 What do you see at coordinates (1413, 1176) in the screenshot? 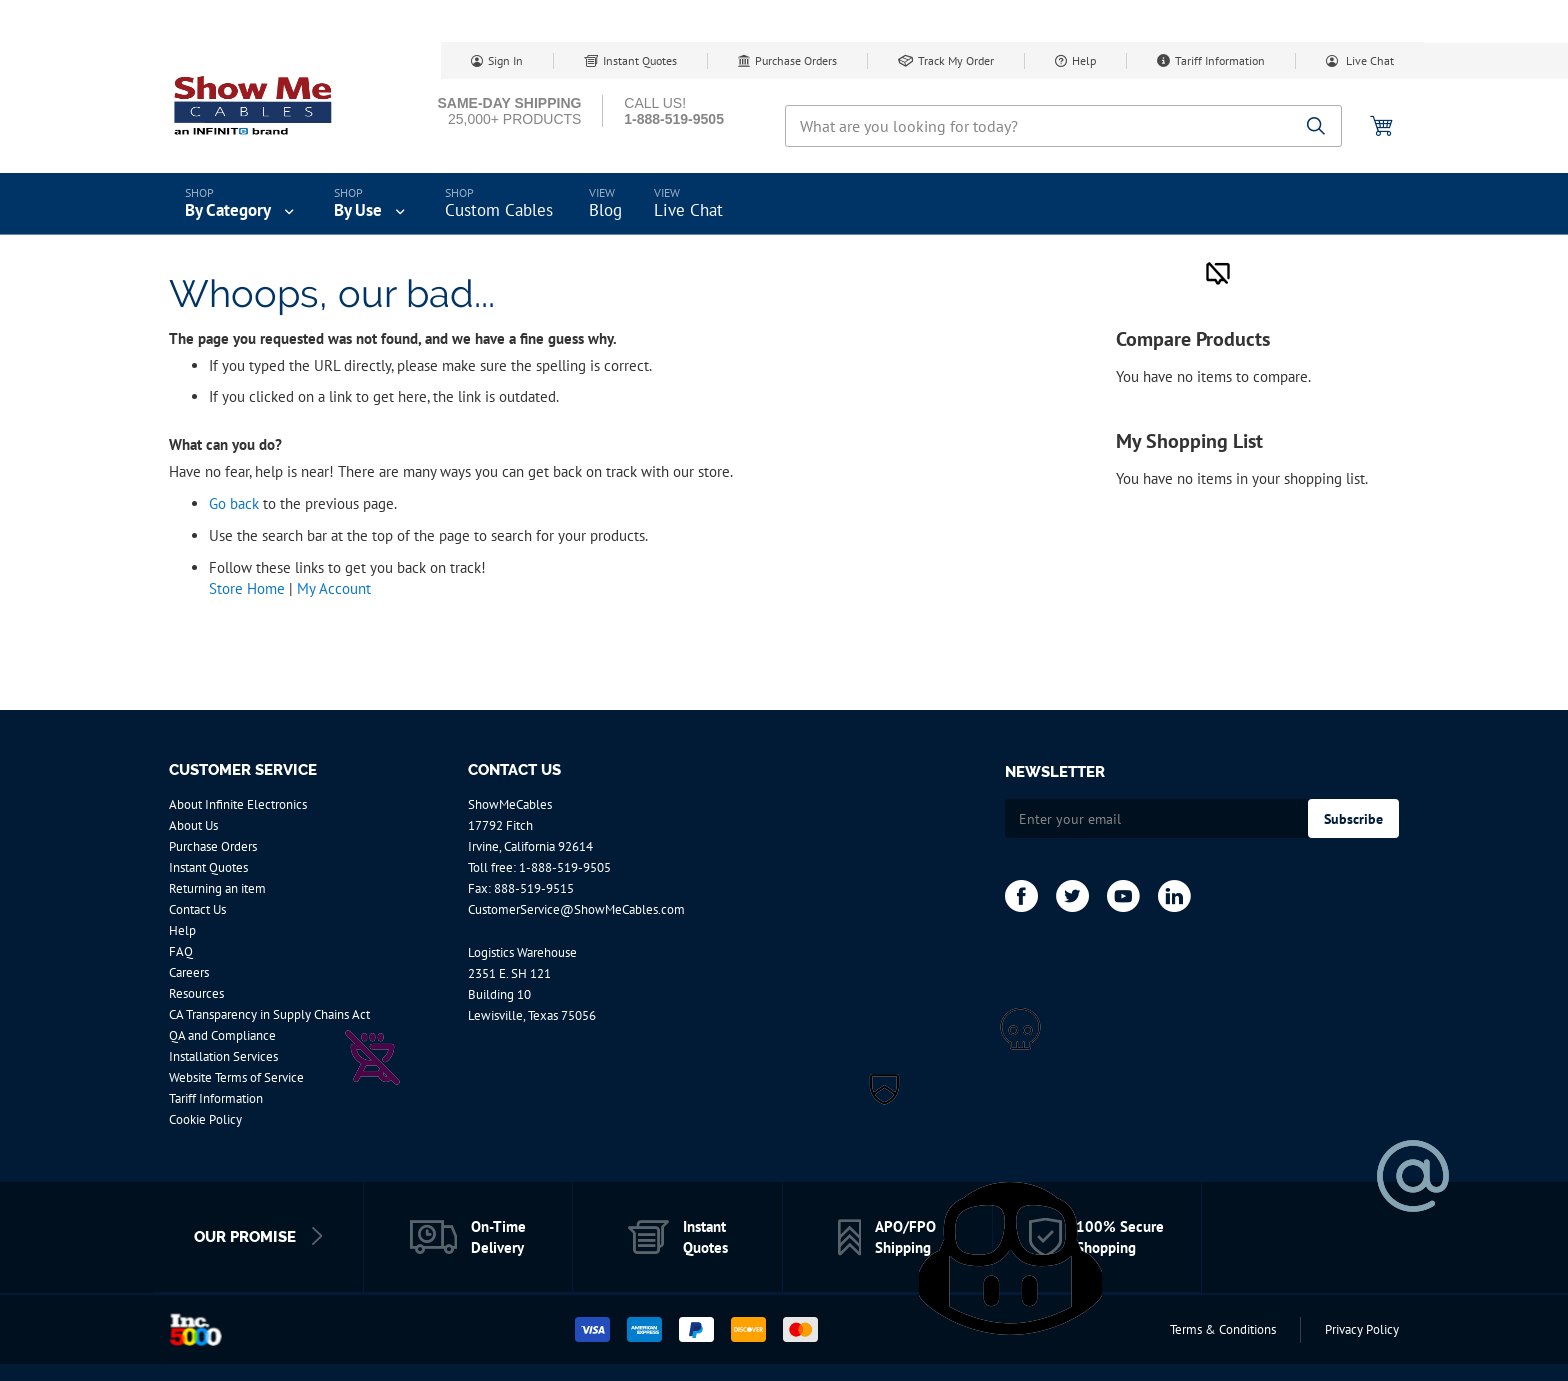
I see `enter an email address` at bounding box center [1413, 1176].